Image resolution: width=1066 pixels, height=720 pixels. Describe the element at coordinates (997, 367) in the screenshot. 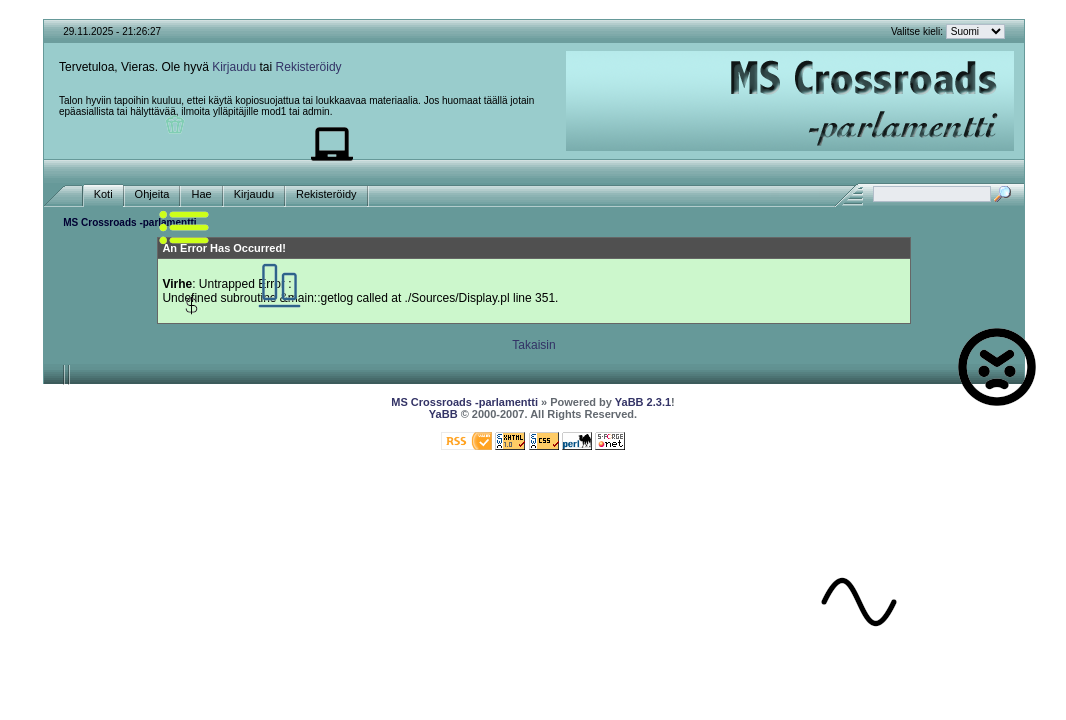

I see `report or flag negative content` at that location.